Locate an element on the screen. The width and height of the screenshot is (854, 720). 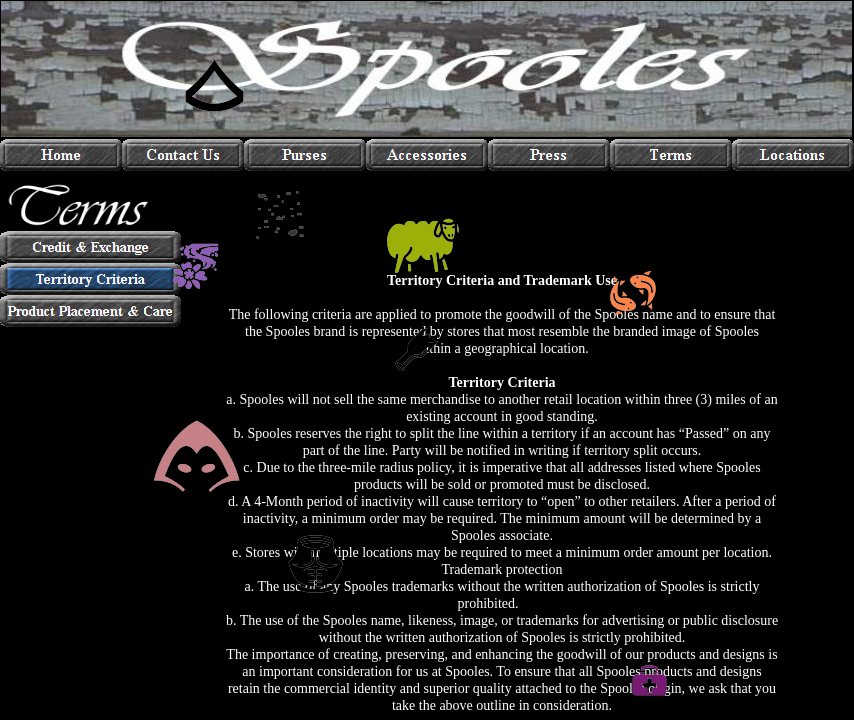
browse fragrance or perfume products is located at coordinates (195, 266).